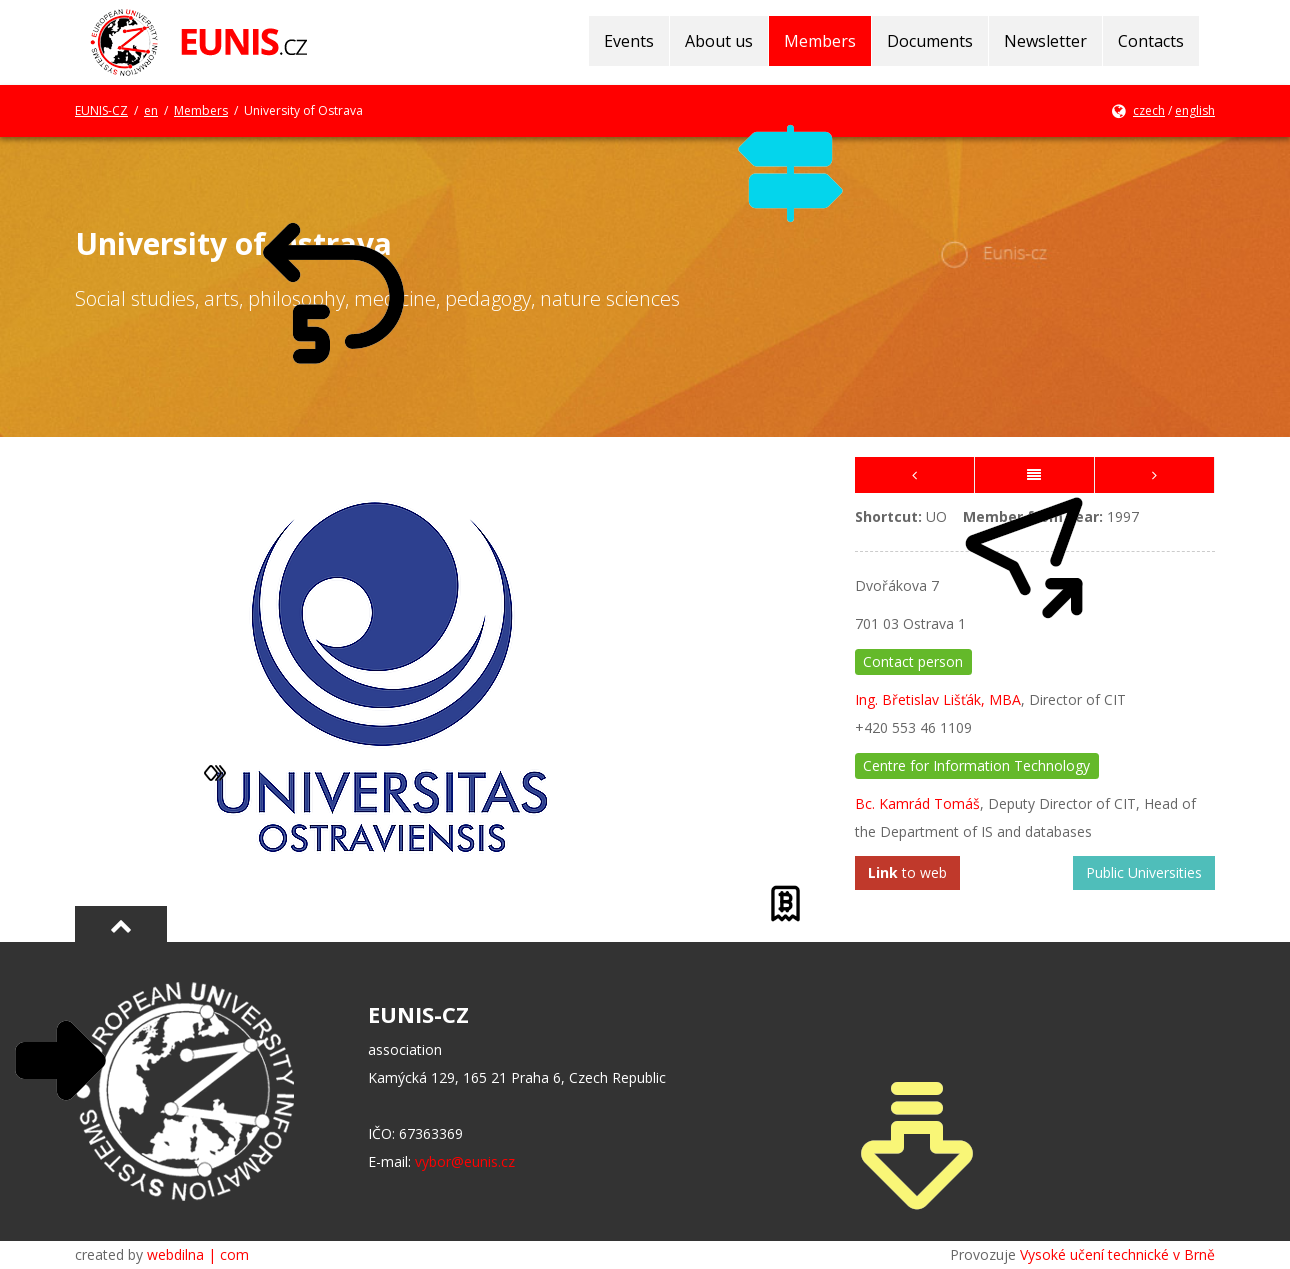 The width and height of the screenshot is (1290, 1269). Describe the element at coordinates (215, 773) in the screenshot. I see `access keyframe animation controls` at that location.